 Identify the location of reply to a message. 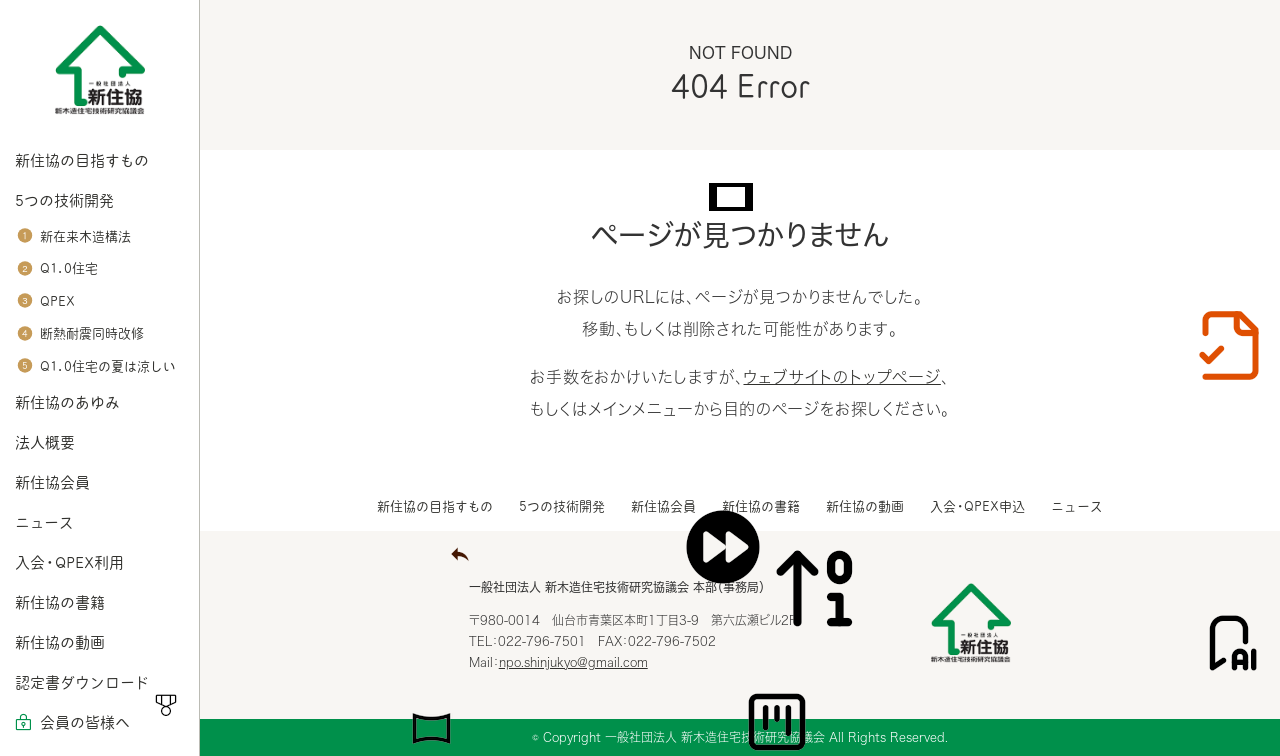
(460, 554).